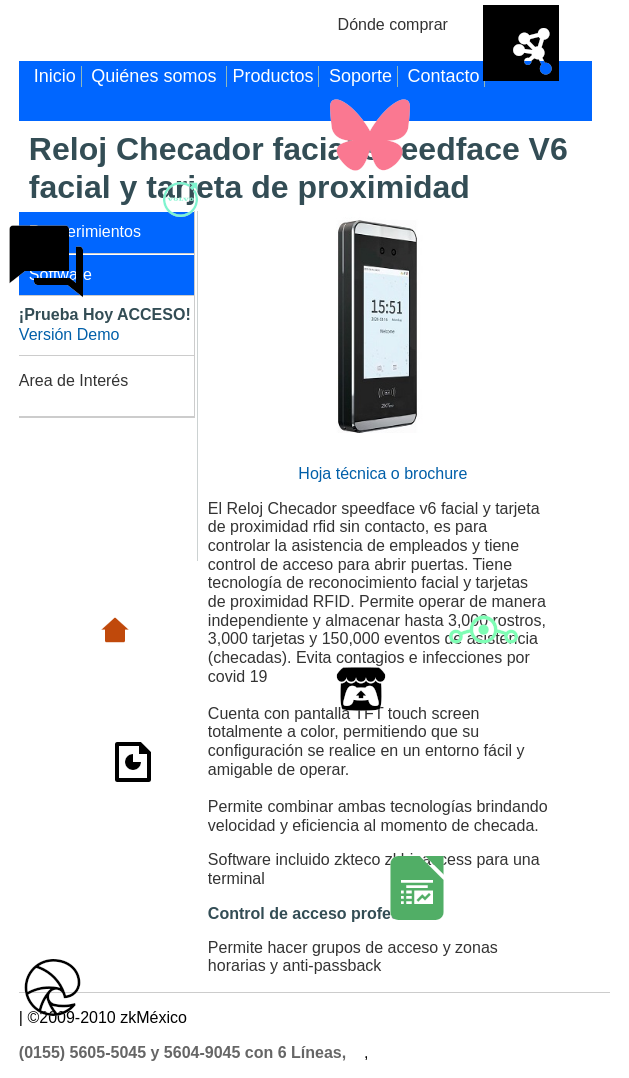  Describe the element at coordinates (52, 987) in the screenshot. I see `open the Breaker podcast app` at that location.